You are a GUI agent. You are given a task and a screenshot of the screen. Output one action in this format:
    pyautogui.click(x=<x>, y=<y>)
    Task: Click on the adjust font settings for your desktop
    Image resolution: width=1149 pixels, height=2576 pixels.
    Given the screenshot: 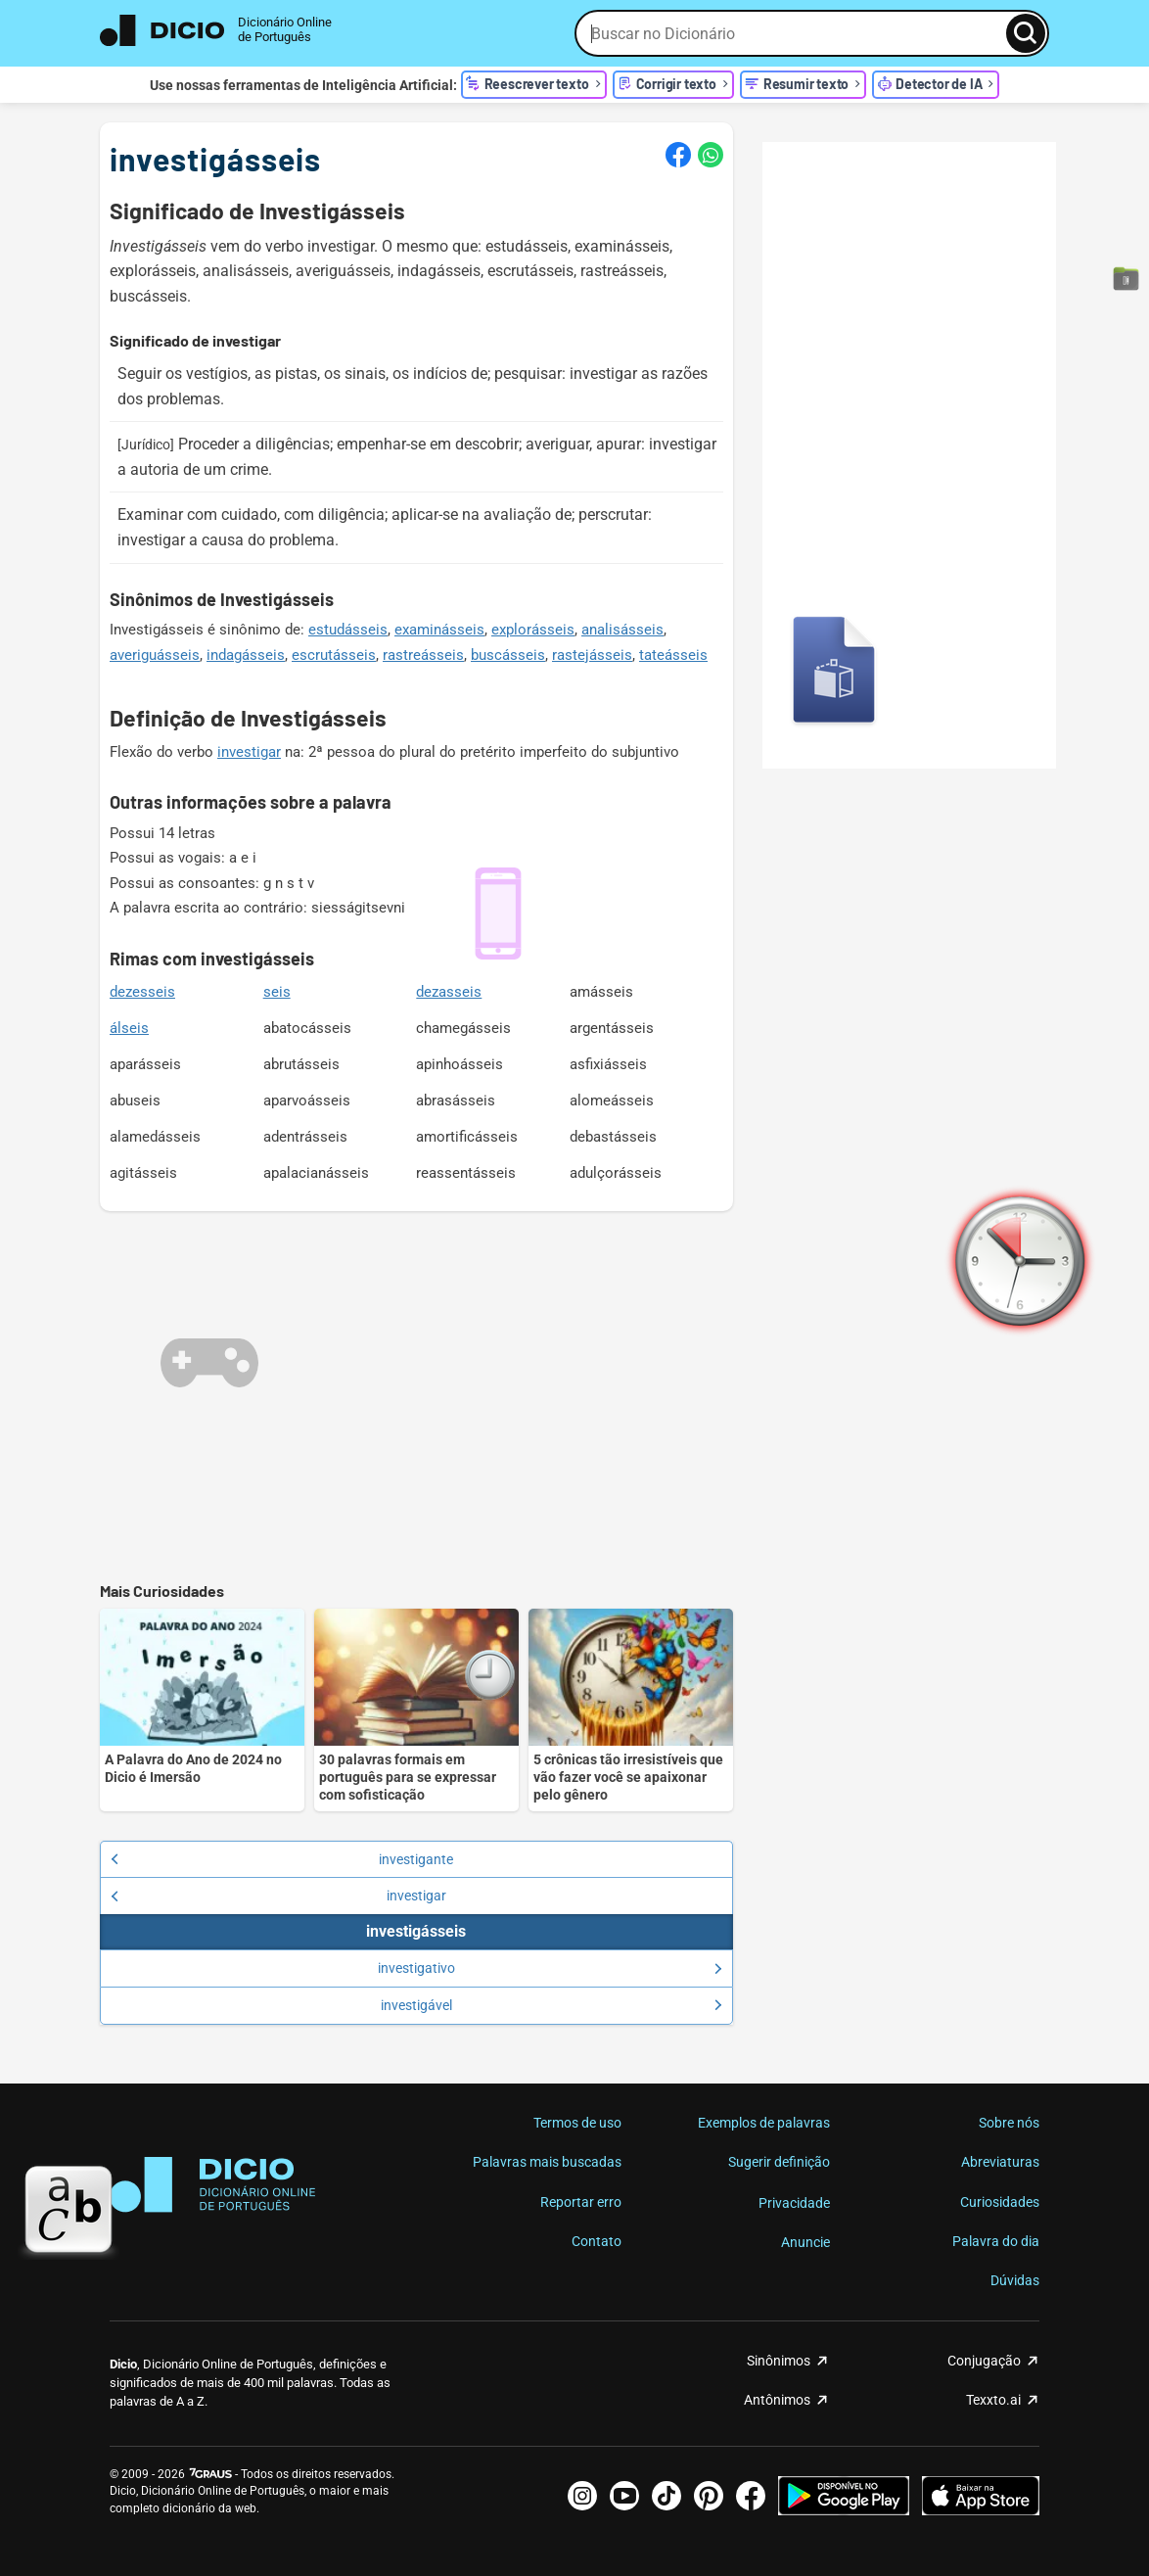 What is the action you would take?
    pyautogui.click(x=69, y=2209)
    